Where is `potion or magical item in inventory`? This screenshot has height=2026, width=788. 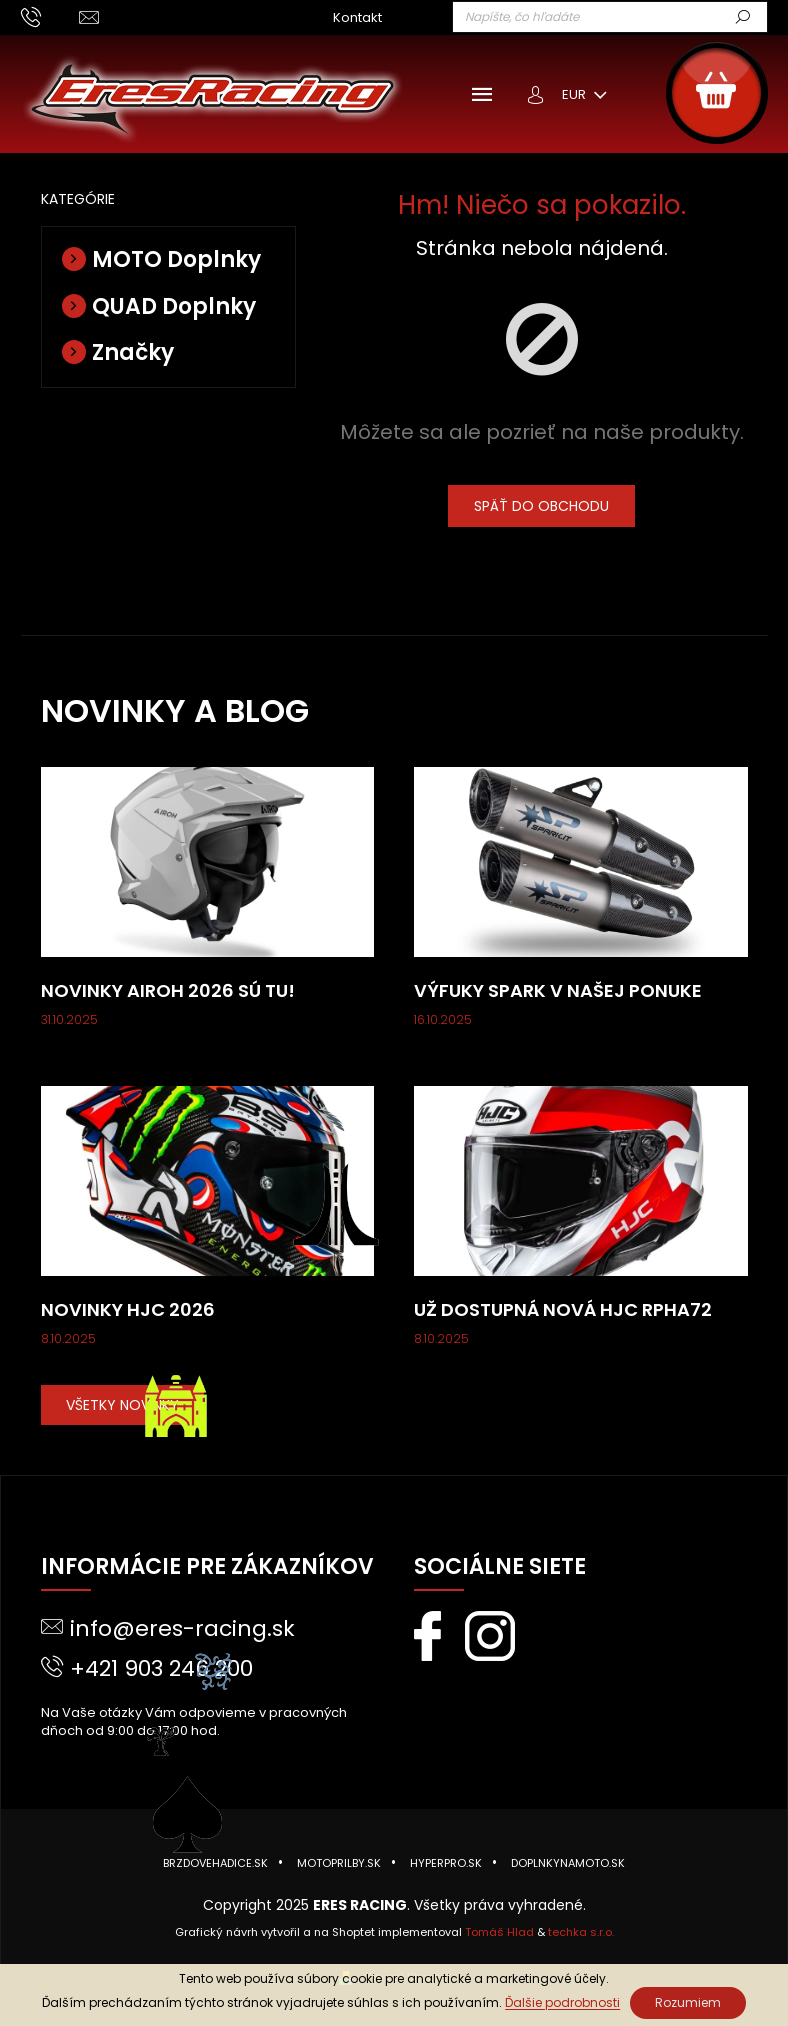
potion or magical item in inventory is located at coordinates (161, 1741).